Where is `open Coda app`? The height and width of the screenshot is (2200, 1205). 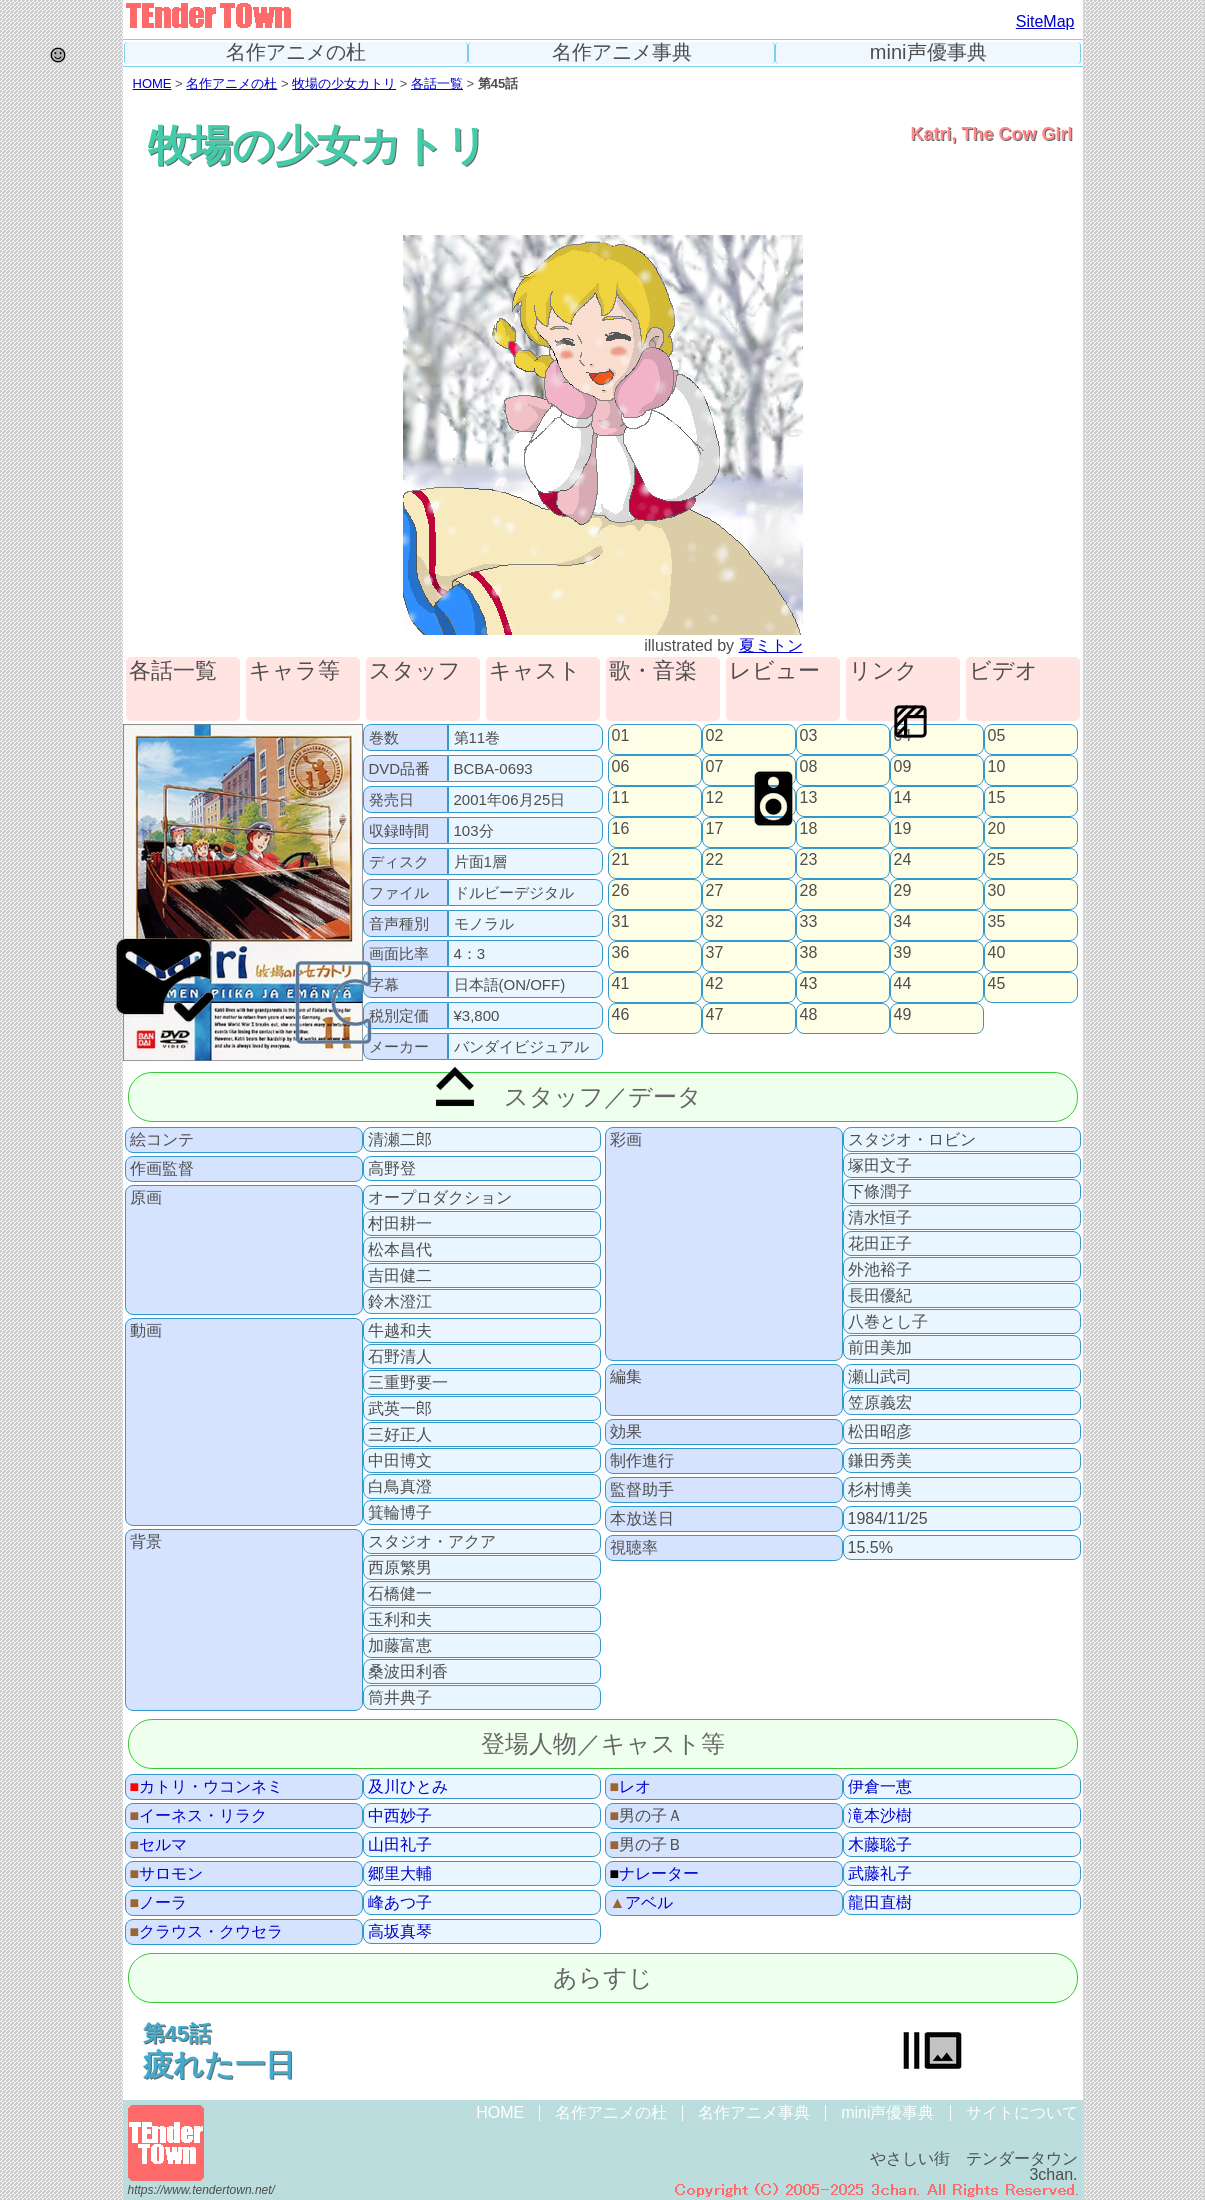 open Coda app is located at coordinates (333, 1002).